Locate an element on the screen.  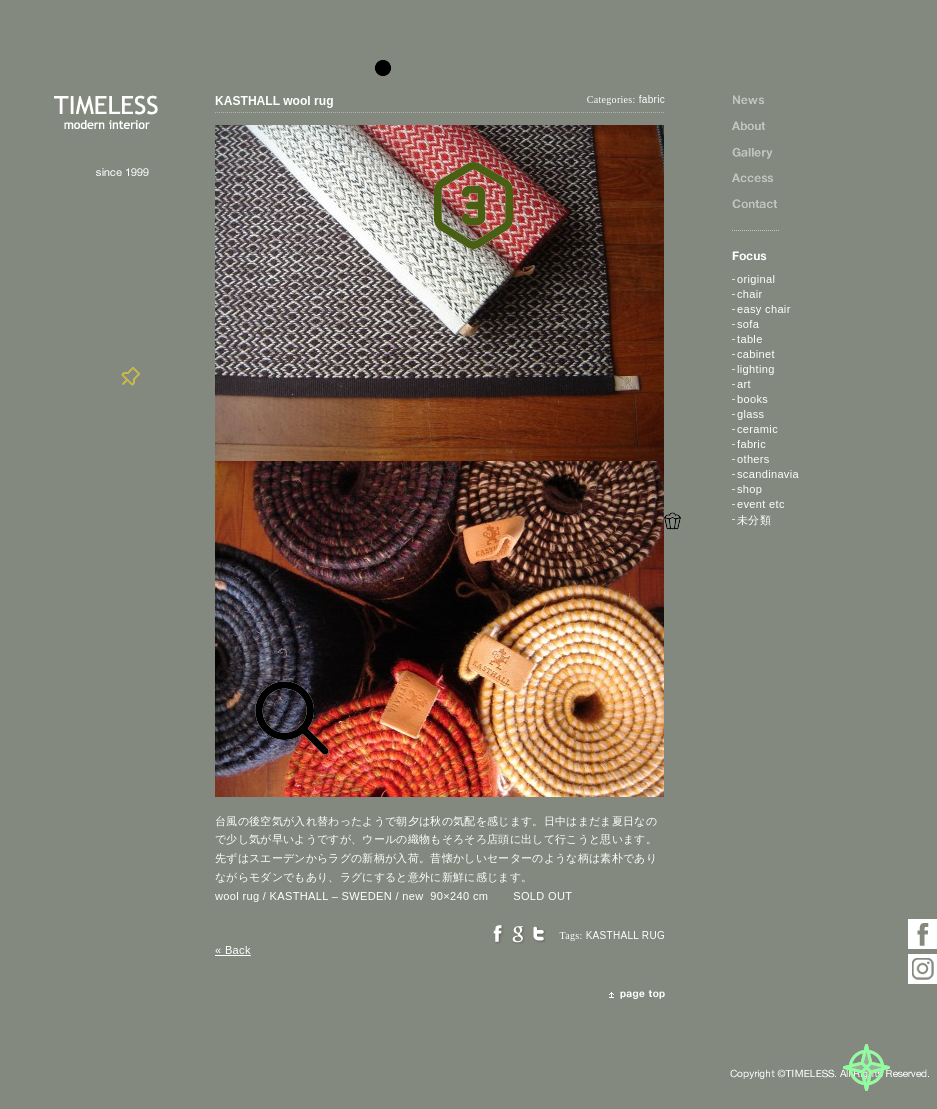
step 3 in a multi-step process is located at coordinates (473, 205).